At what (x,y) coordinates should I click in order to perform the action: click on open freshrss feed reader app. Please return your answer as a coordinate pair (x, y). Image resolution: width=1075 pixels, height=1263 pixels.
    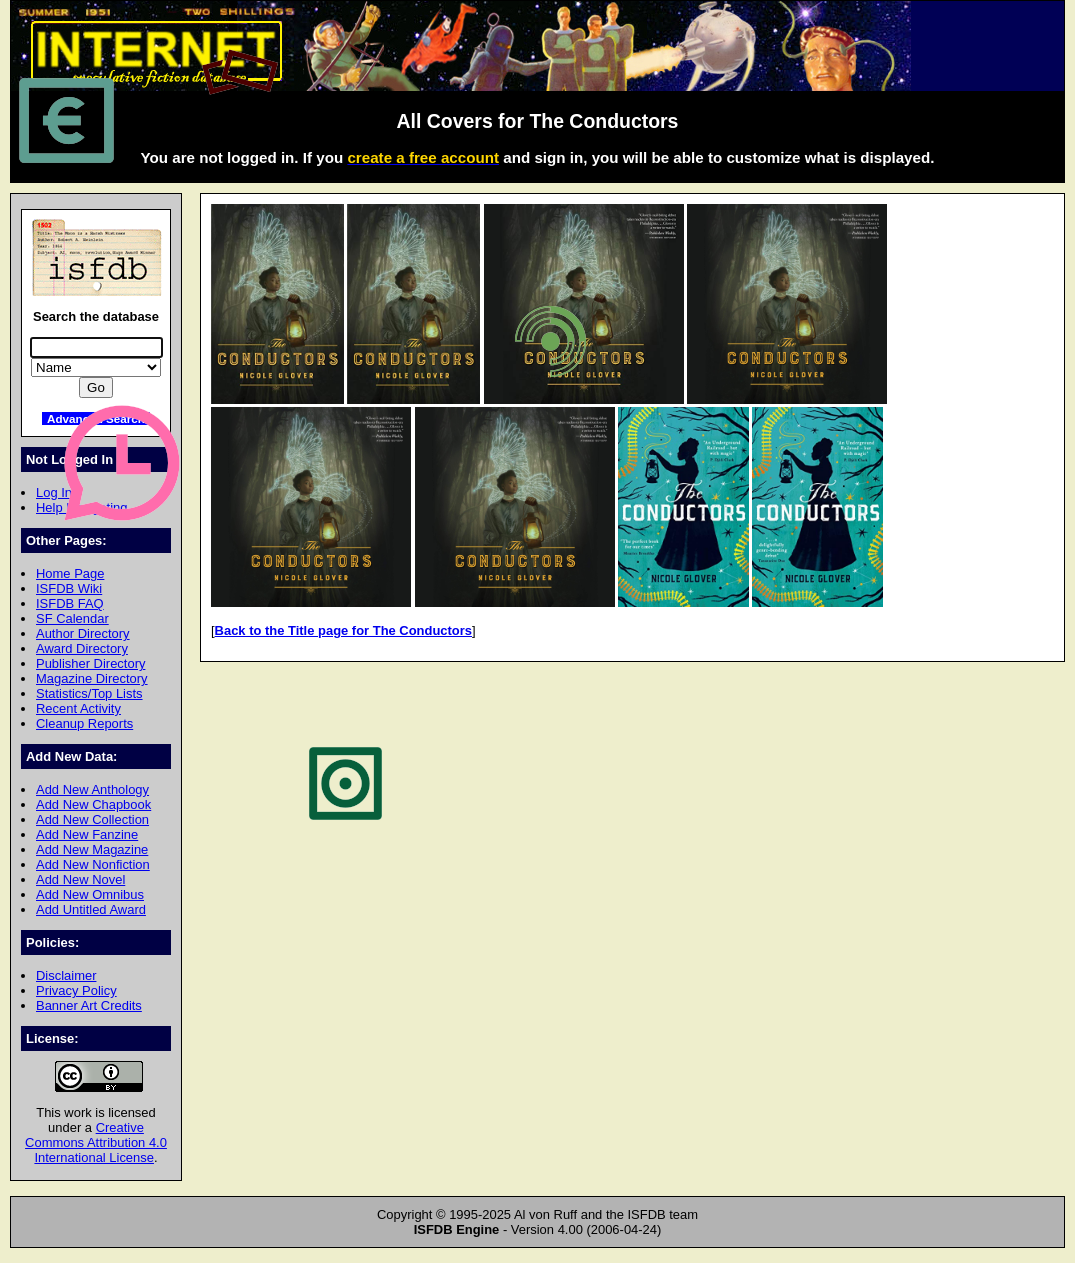
    Looking at the image, I should click on (550, 341).